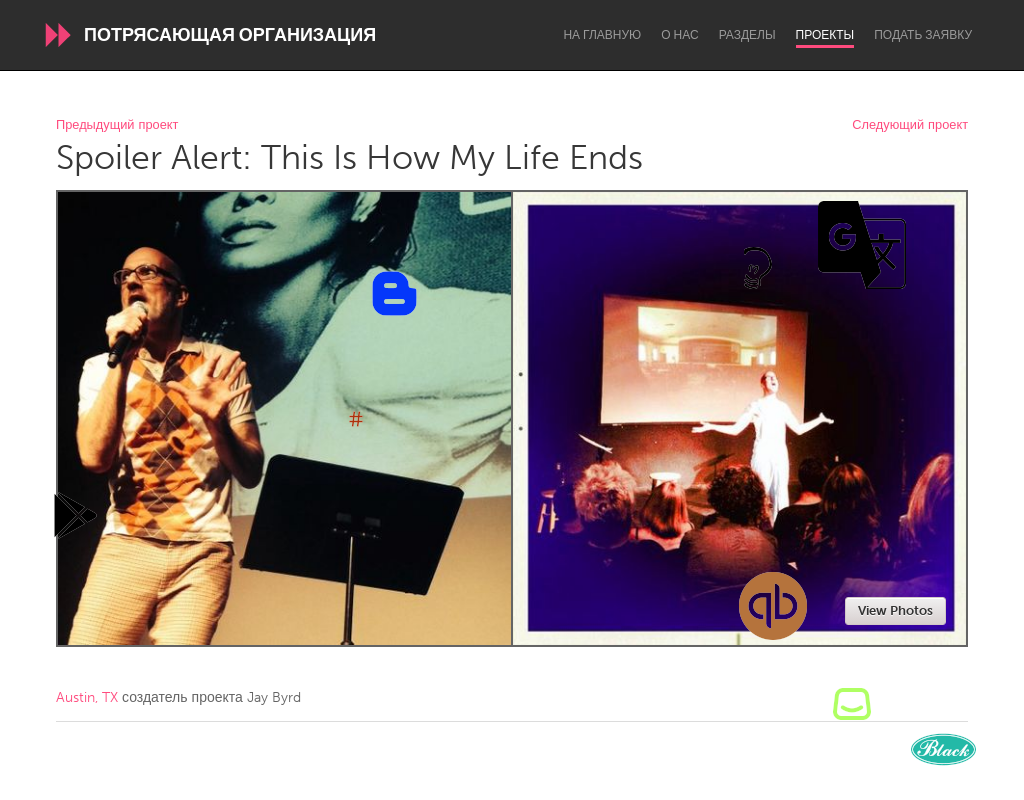 The width and height of the screenshot is (1024, 800). What do you see at coordinates (773, 606) in the screenshot?
I see `open QuickBooks accounting software` at bounding box center [773, 606].